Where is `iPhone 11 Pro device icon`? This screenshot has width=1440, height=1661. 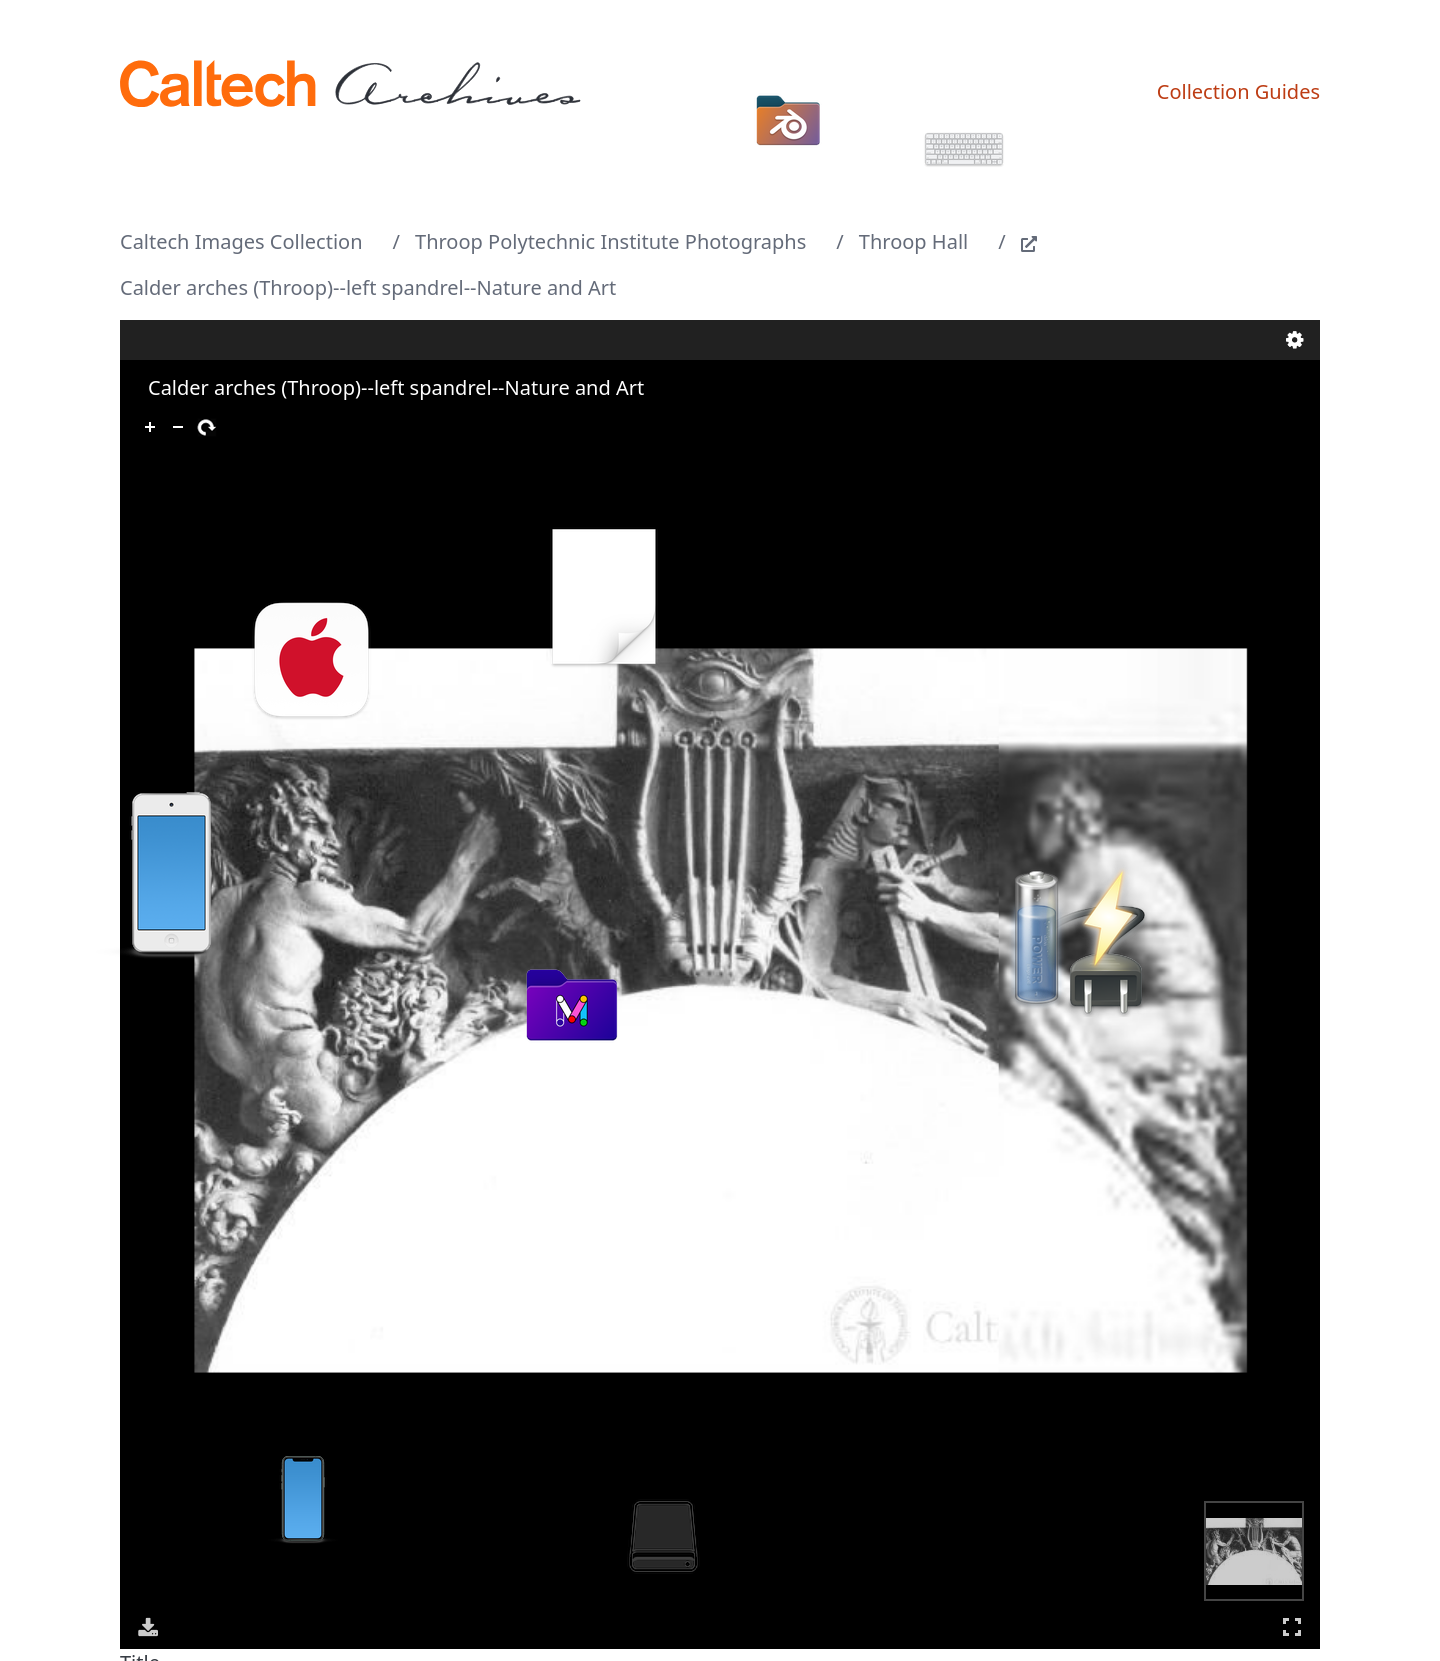 iPhone 11 Pro device icon is located at coordinates (303, 1500).